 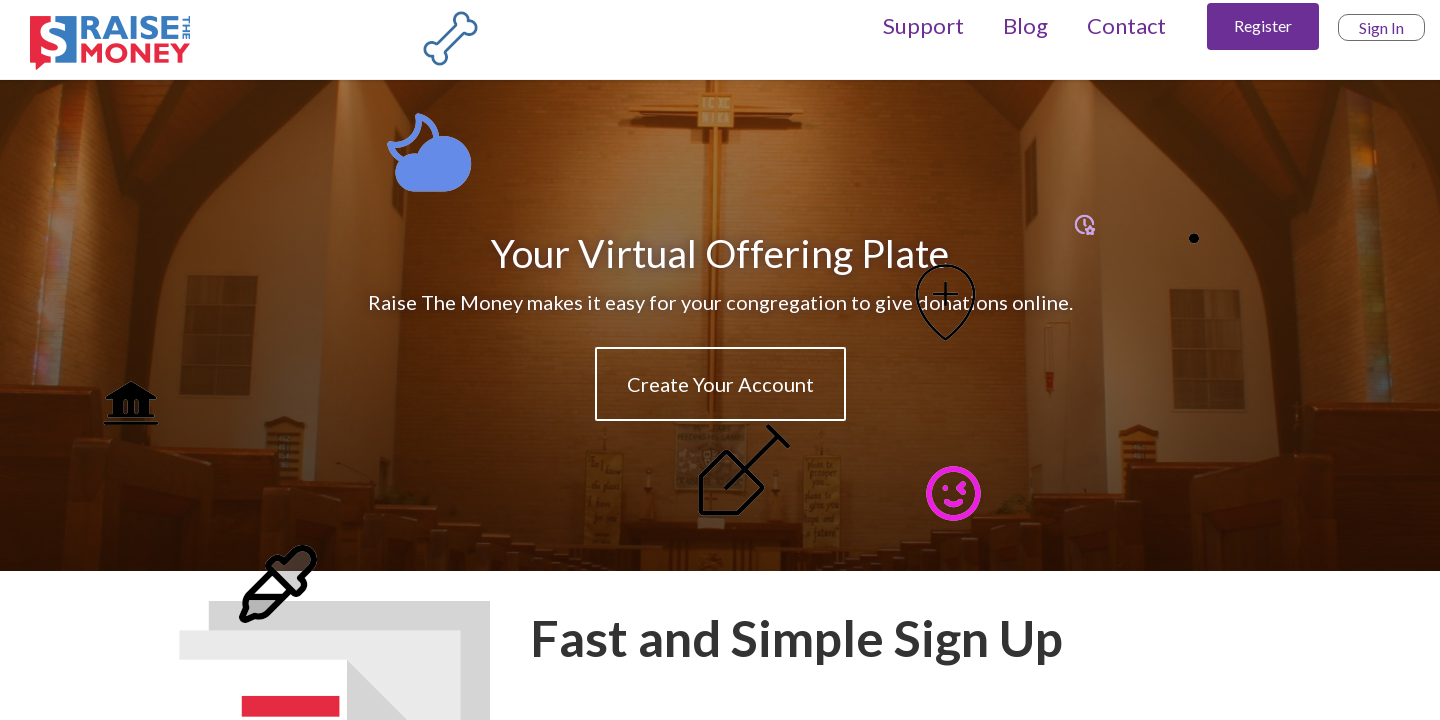 What do you see at coordinates (953, 493) in the screenshot?
I see `add a playful or winking emoji reaction` at bounding box center [953, 493].